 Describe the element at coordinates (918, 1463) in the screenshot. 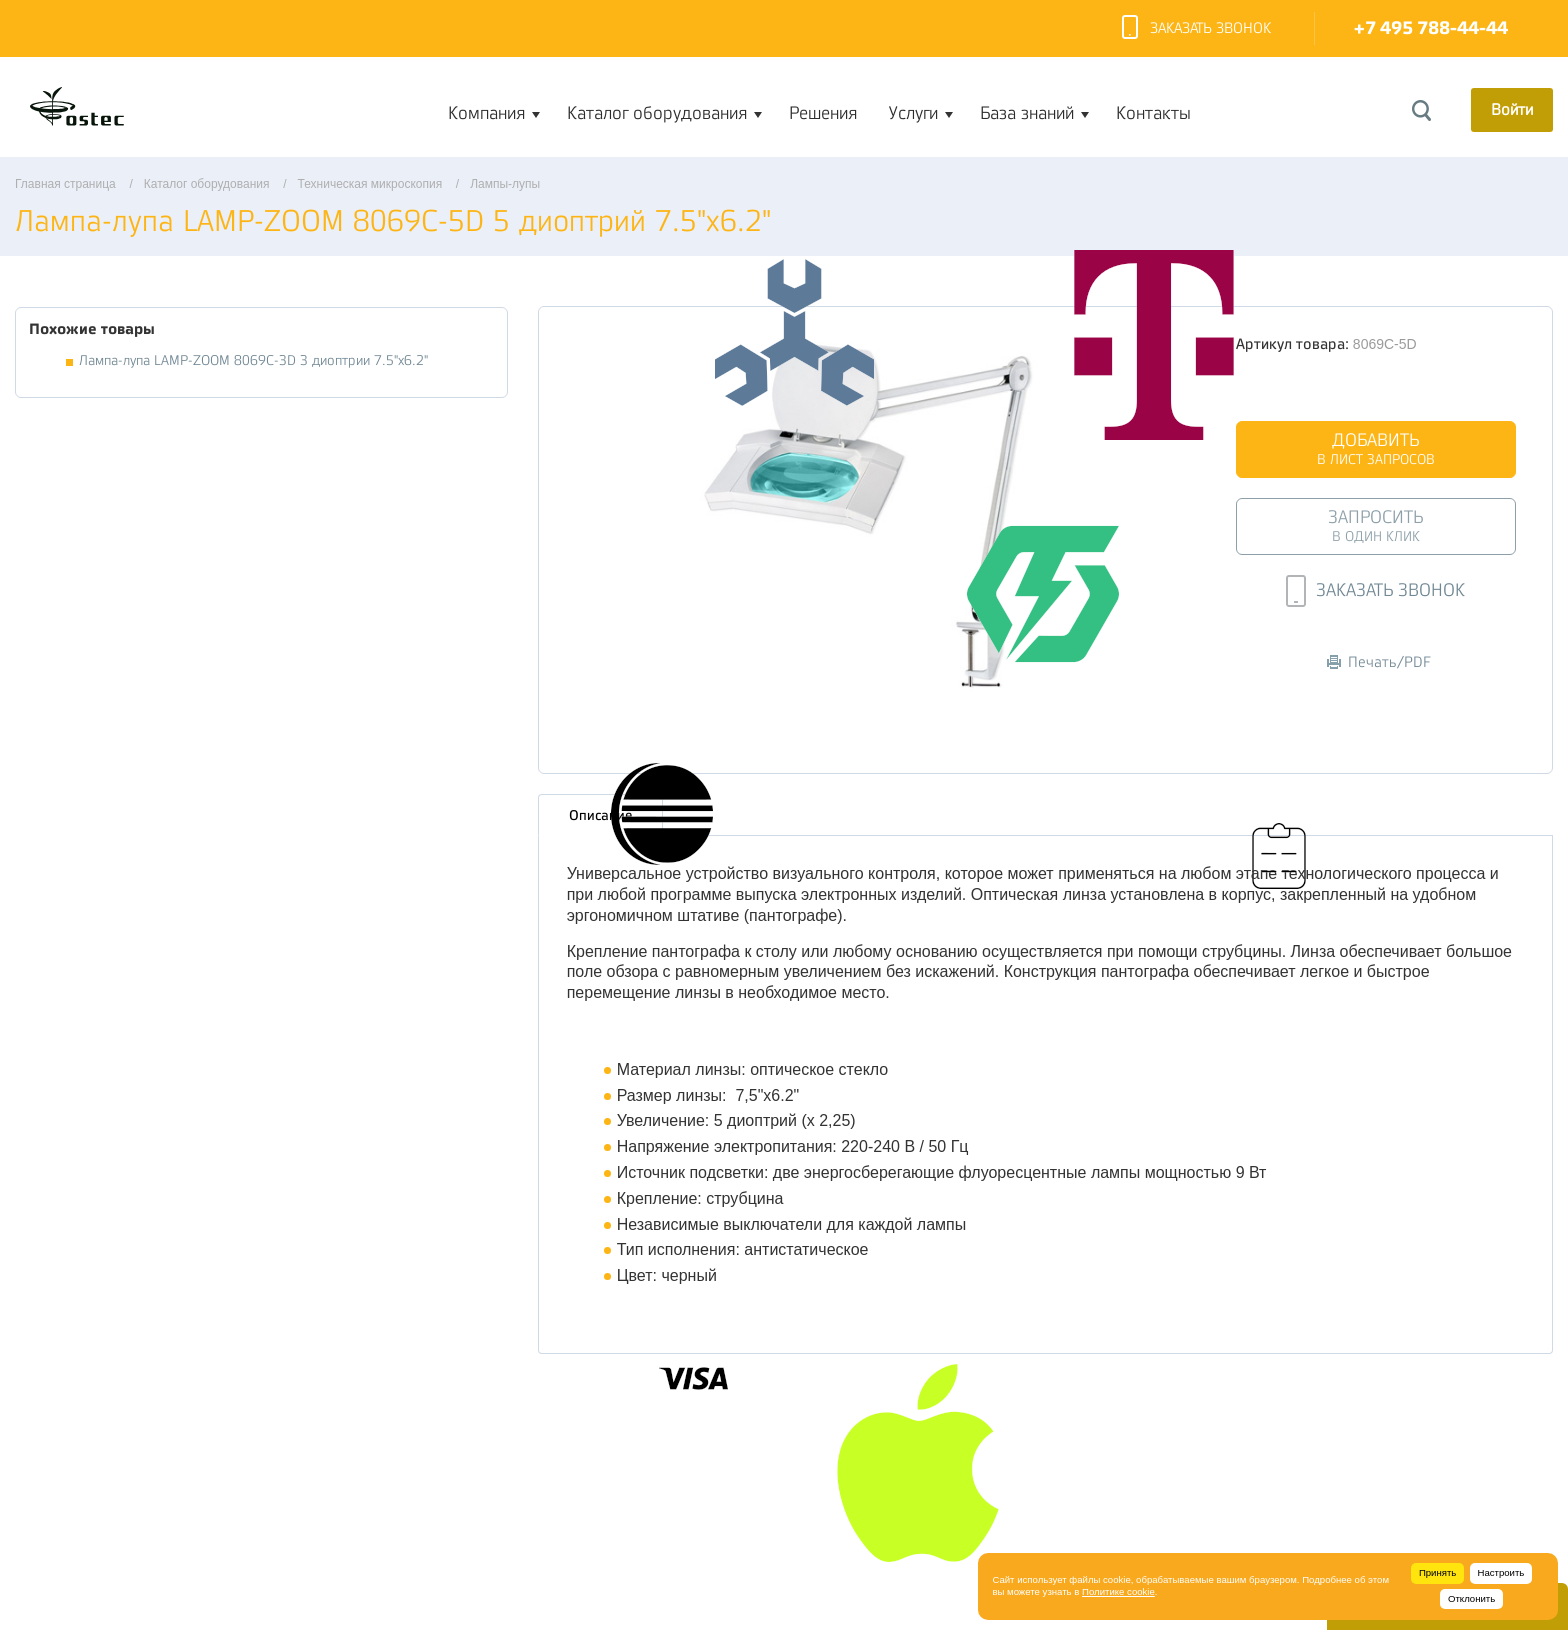

I see `apple brand or product indicator` at that location.